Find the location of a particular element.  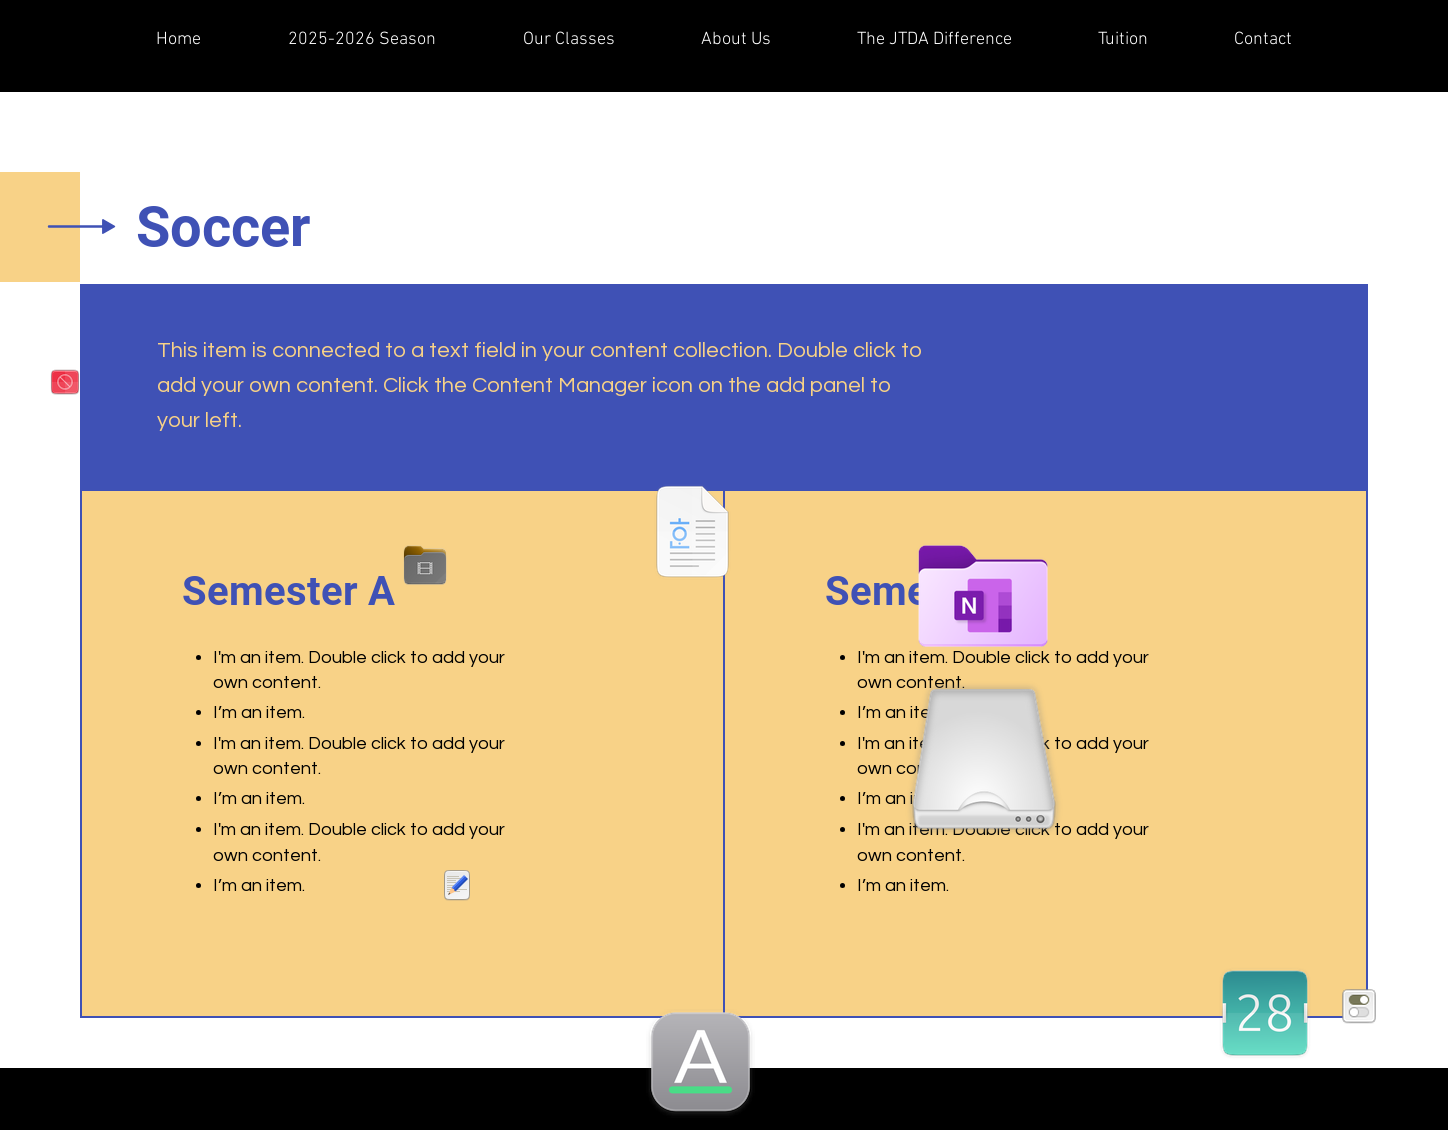

access scanner device settings is located at coordinates (984, 760).